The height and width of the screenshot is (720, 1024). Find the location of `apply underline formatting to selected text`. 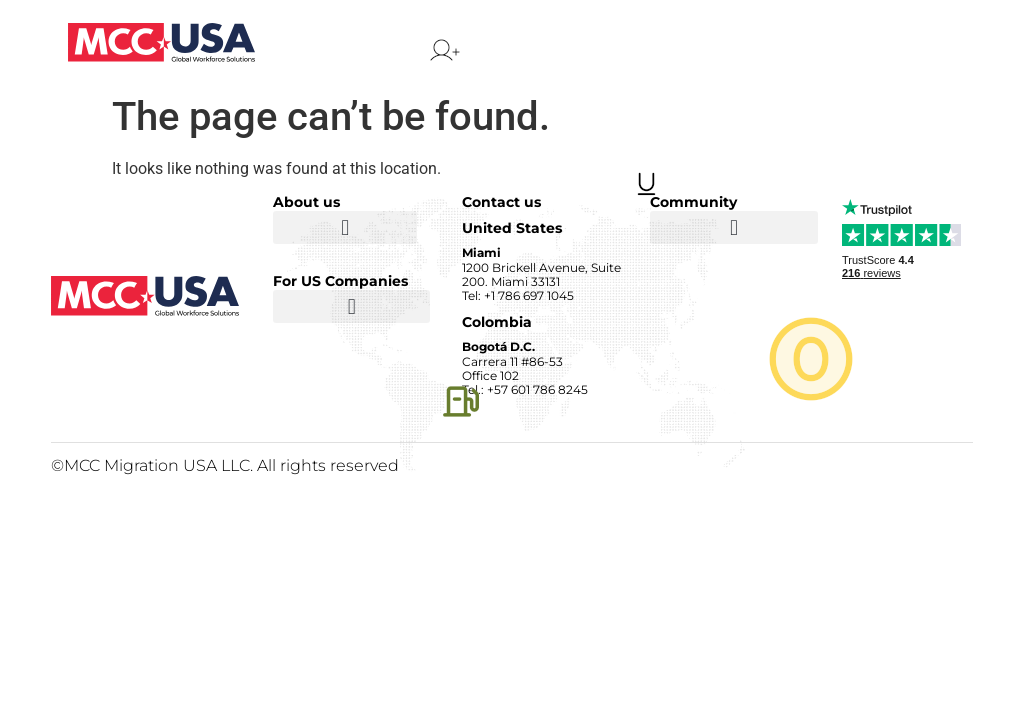

apply underline formatting to selected text is located at coordinates (646, 182).